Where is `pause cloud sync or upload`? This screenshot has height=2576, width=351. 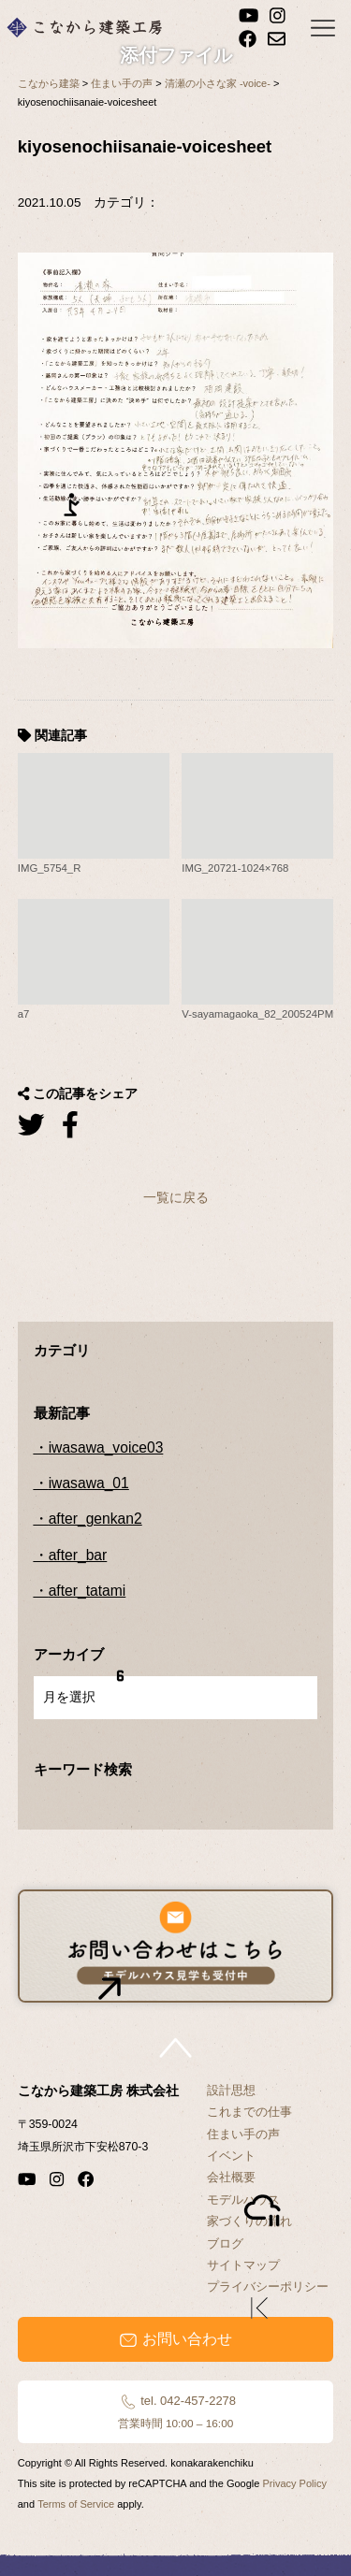 pause cloud sync or upload is located at coordinates (262, 2207).